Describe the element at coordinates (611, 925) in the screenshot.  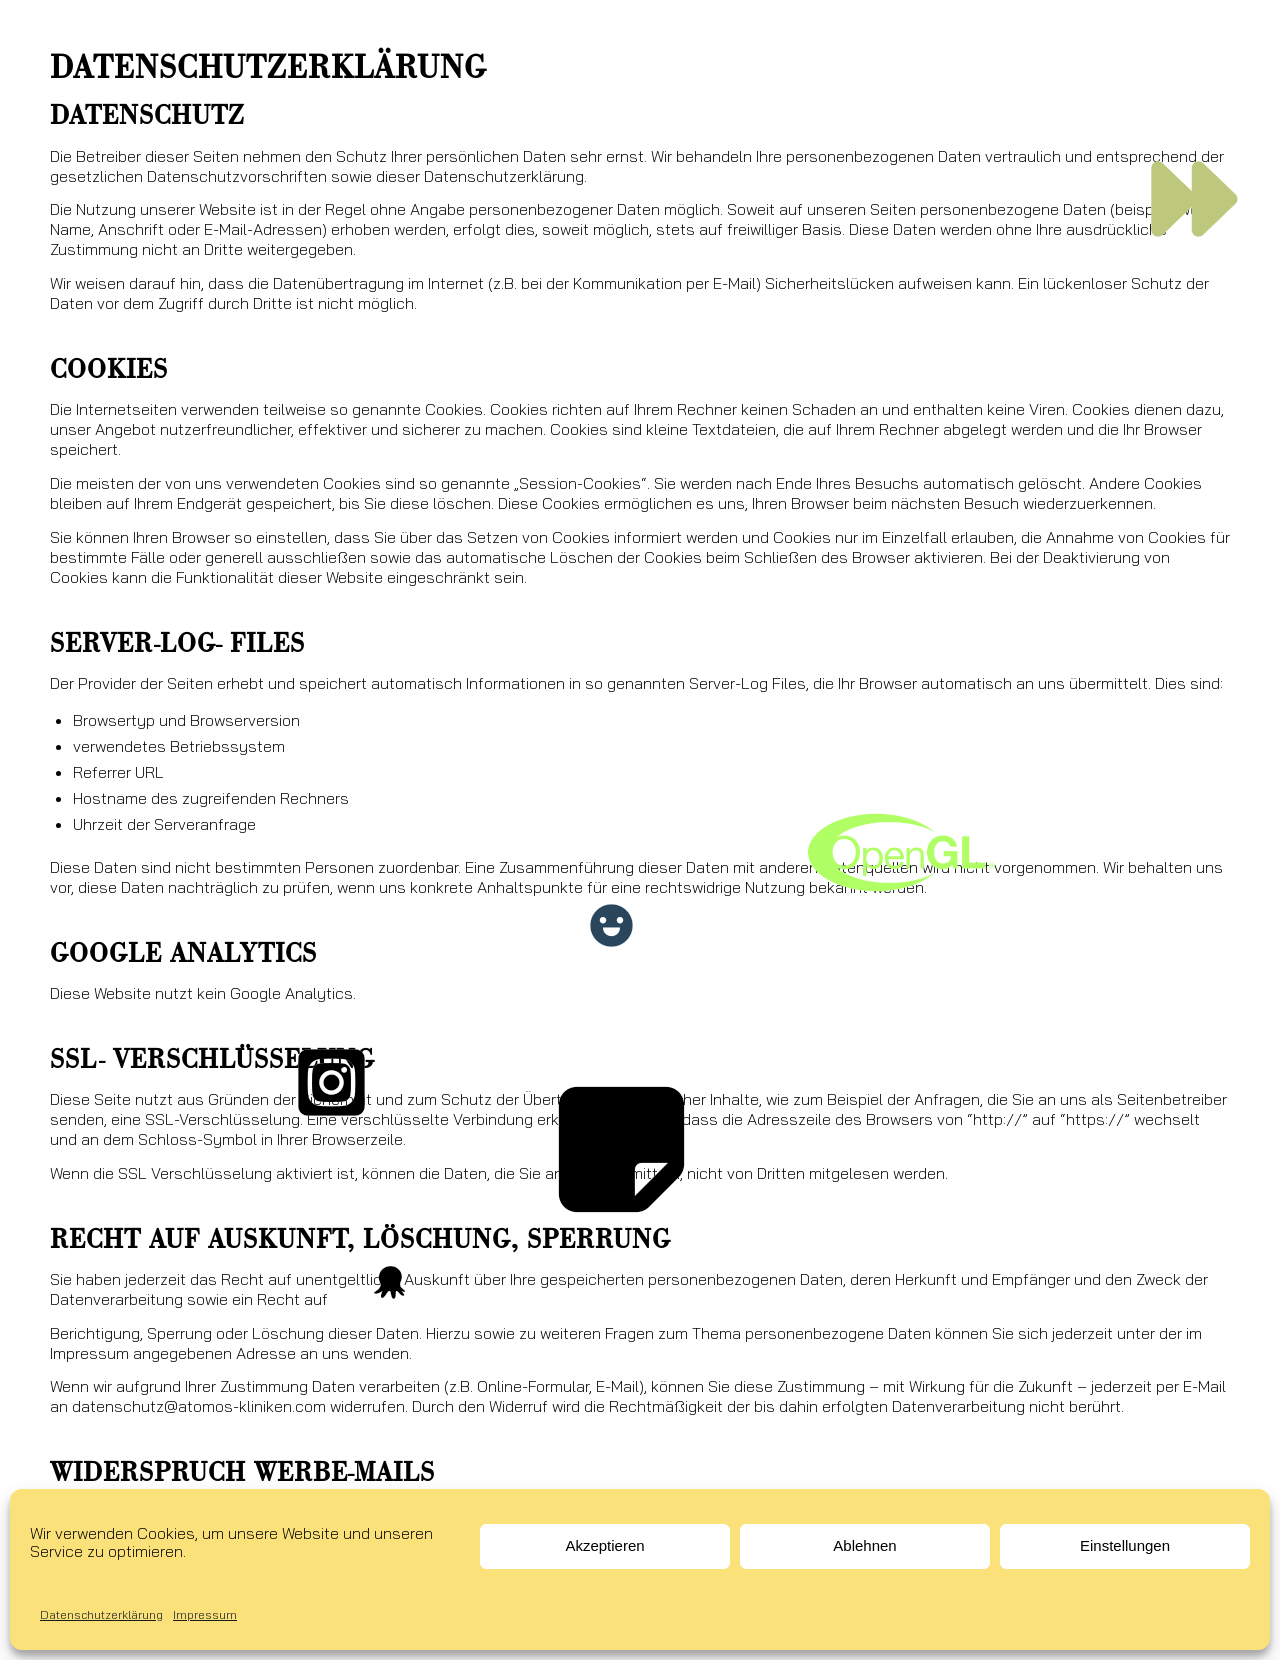
I see `add an emoji or reaction` at that location.